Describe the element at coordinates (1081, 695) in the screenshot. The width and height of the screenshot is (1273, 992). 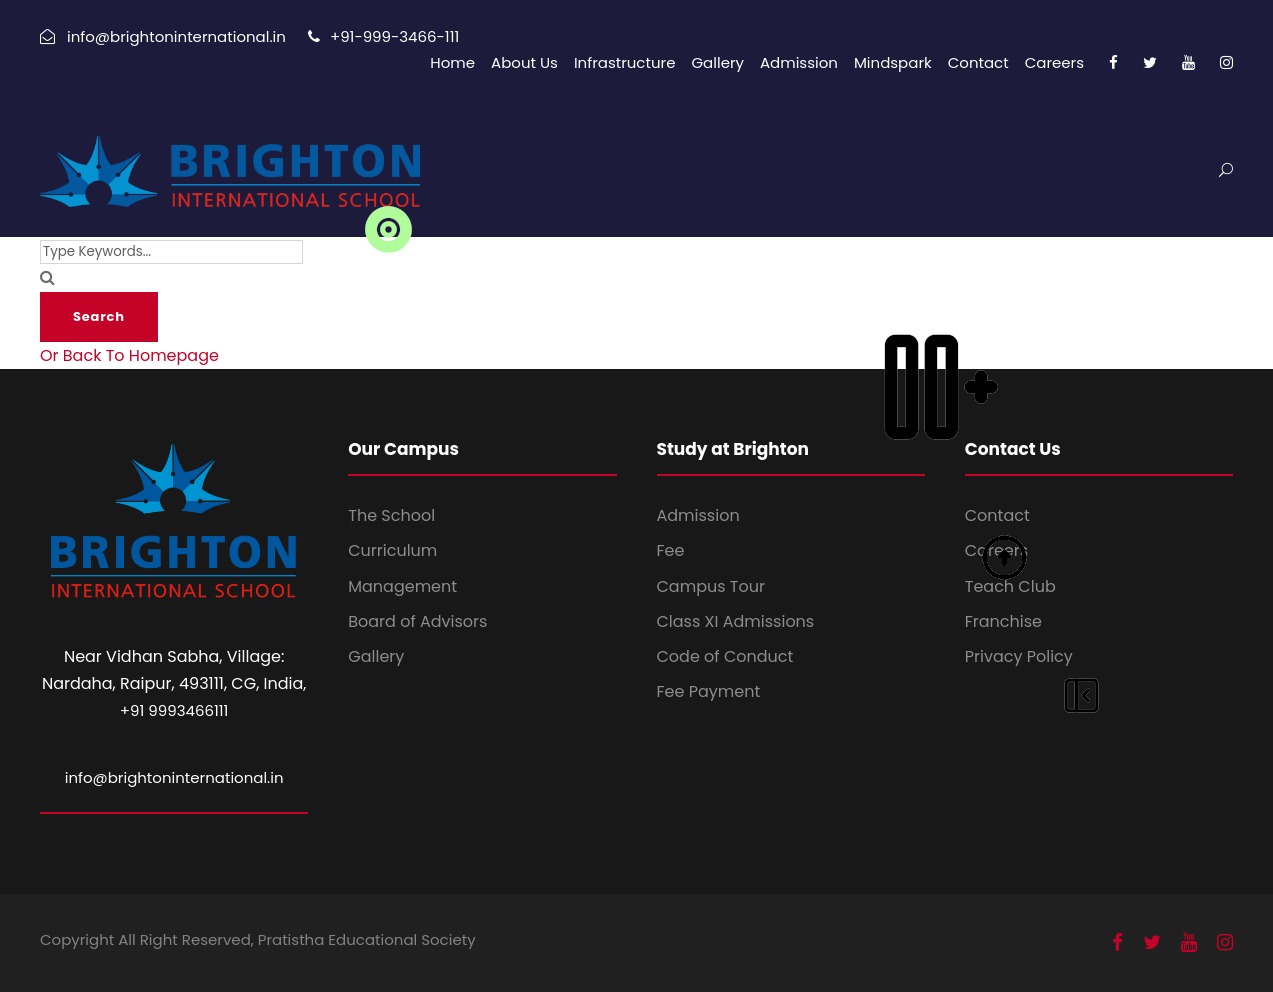
I see `collapse the left sidebar panel` at that location.